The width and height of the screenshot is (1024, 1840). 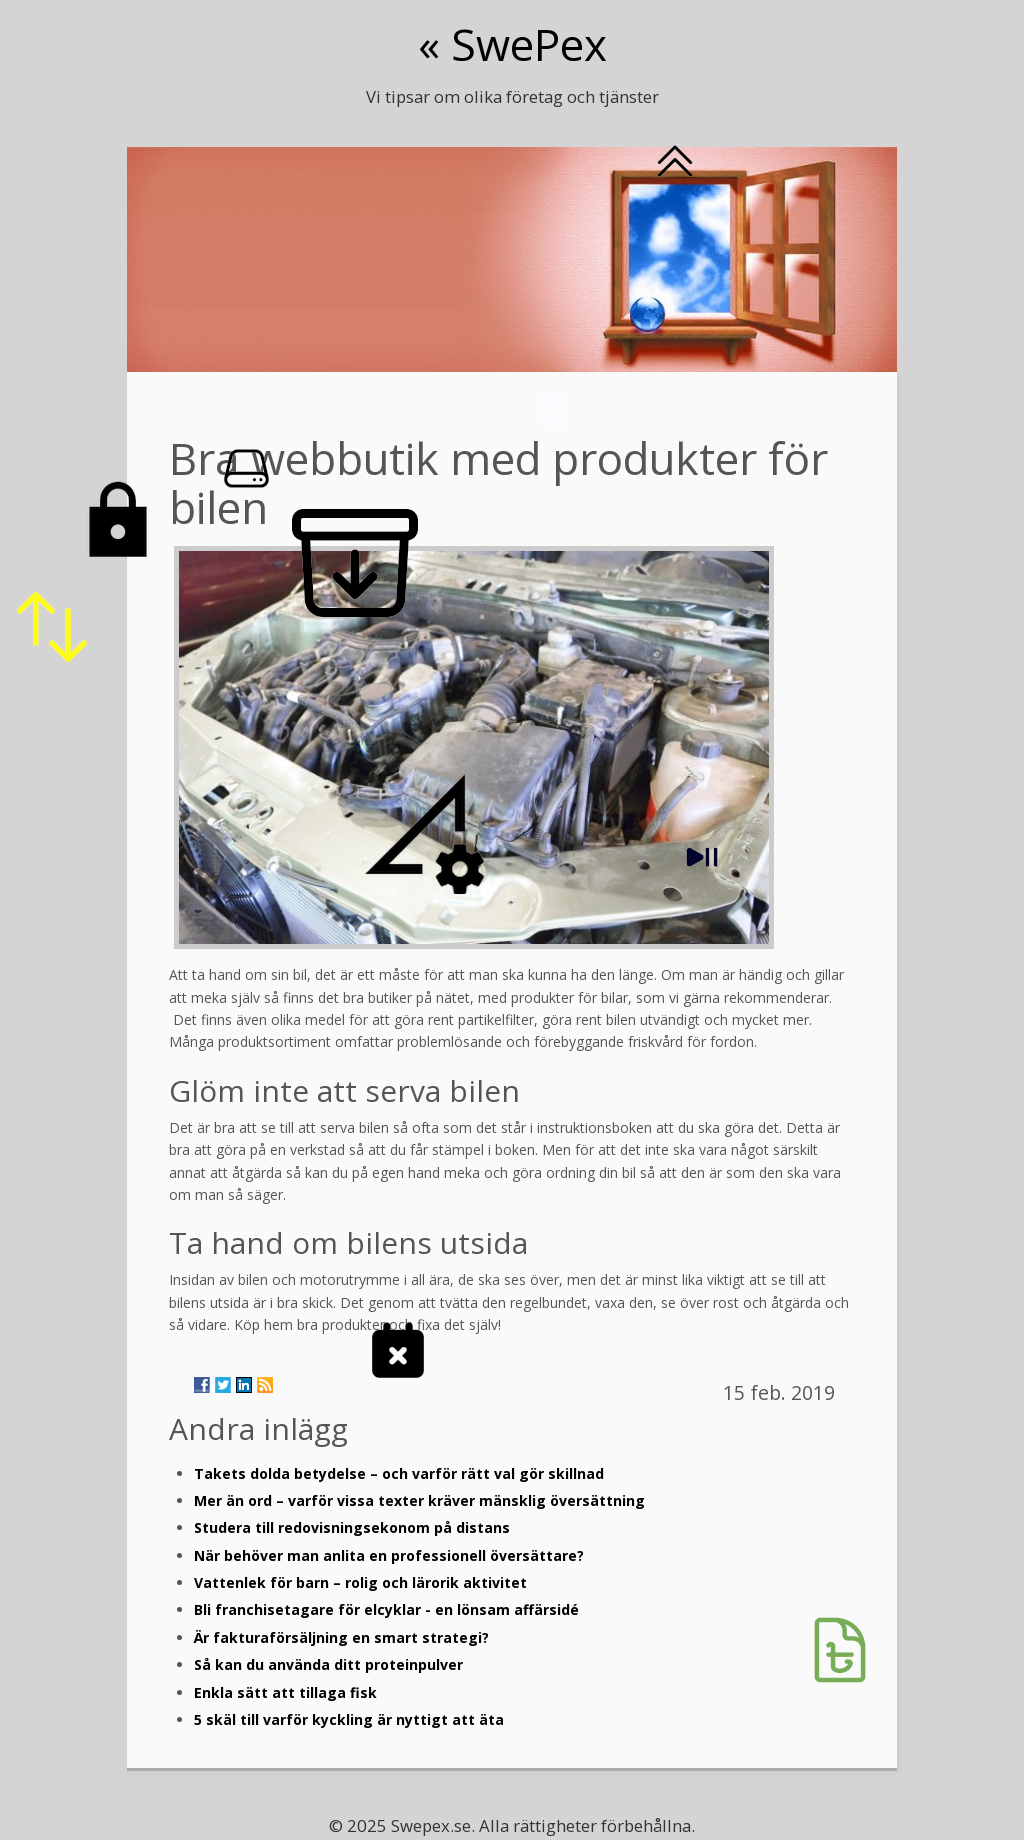 What do you see at coordinates (118, 521) in the screenshot?
I see `lock or secure this item` at bounding box center [118, 521].